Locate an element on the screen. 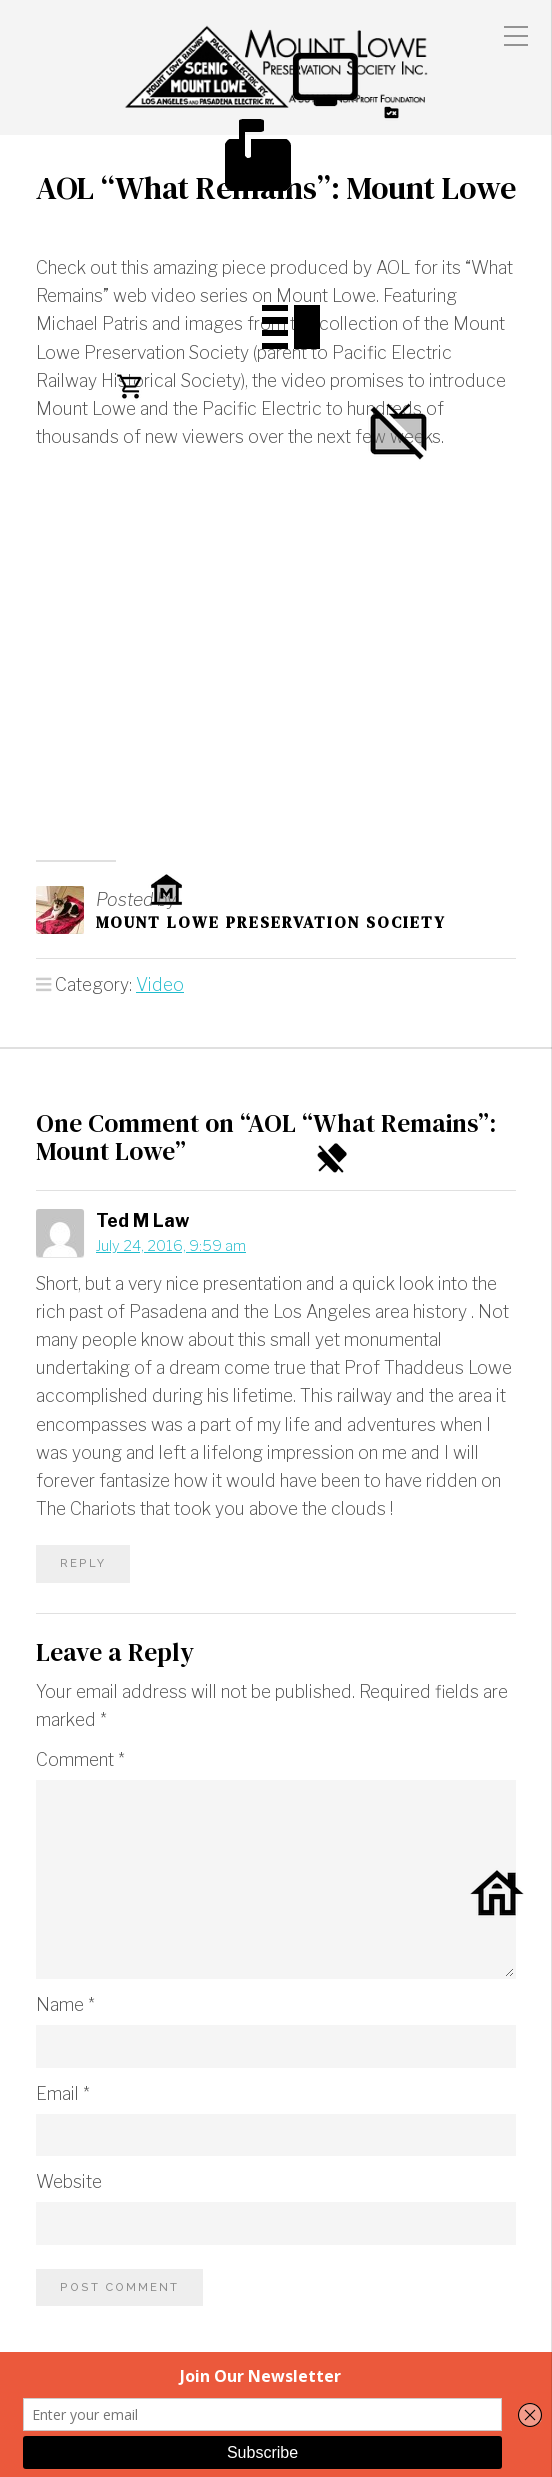  view nearby museums on the map is located at coordinates (166, 889).